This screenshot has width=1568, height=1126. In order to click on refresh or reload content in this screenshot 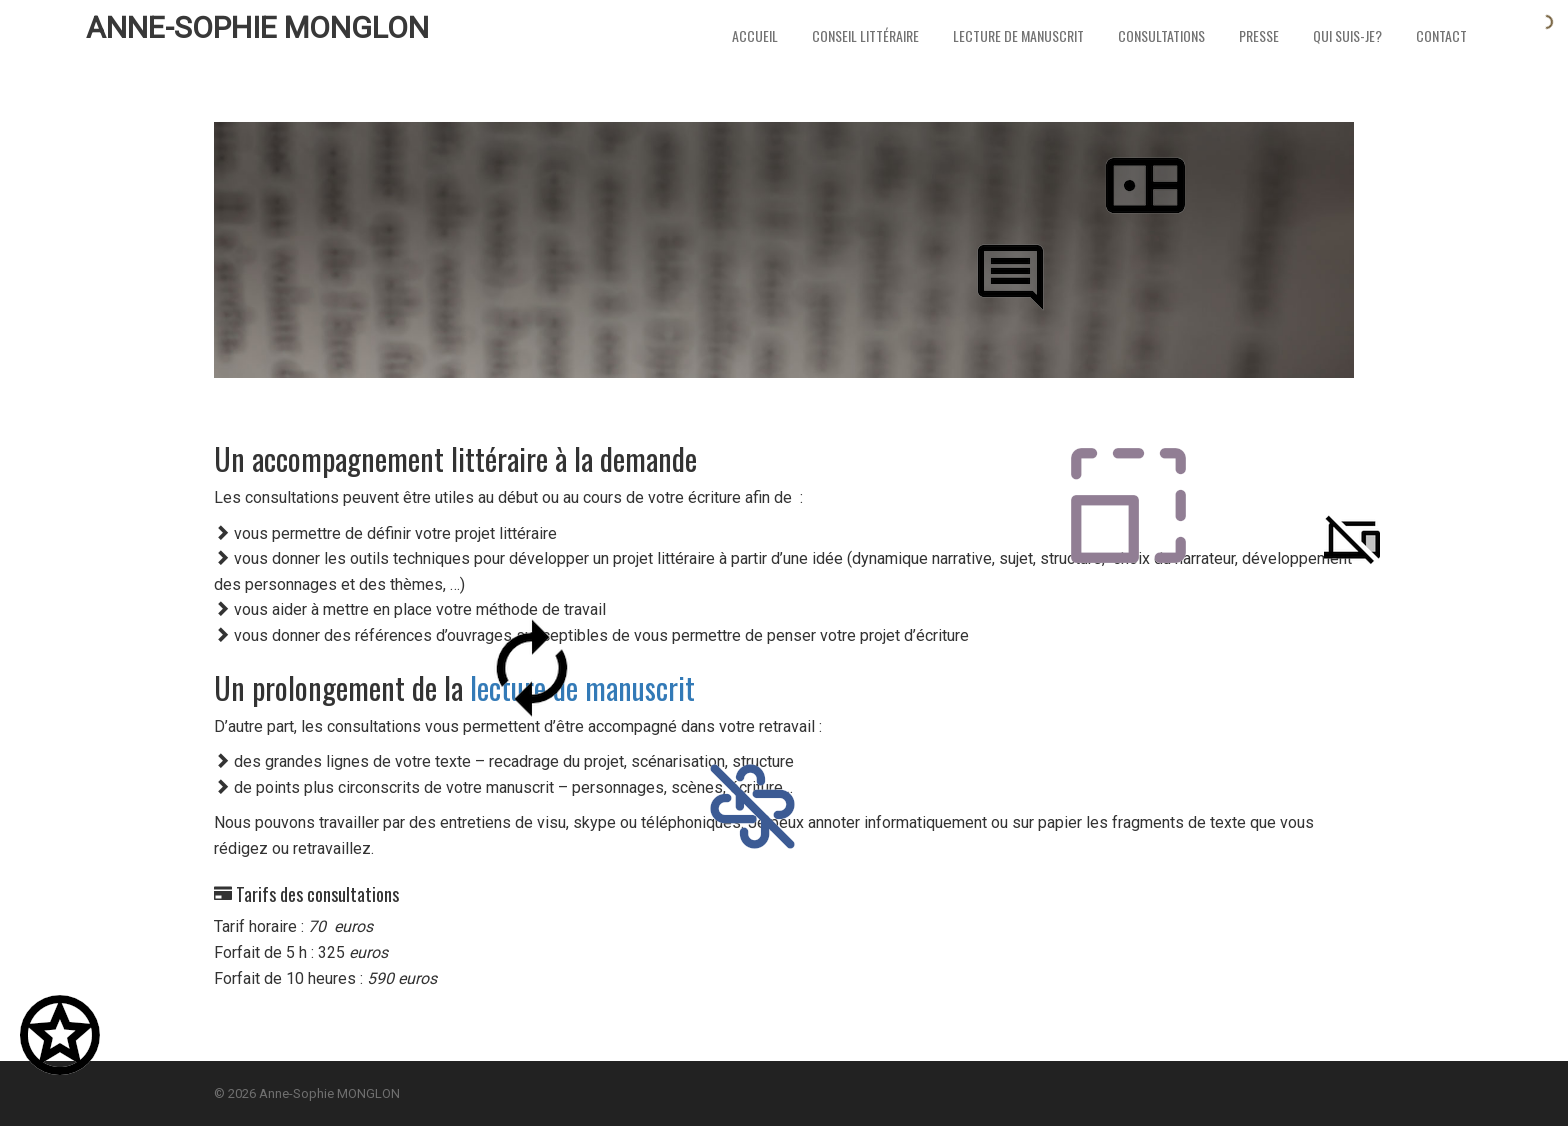, I will do `click(532, 668)`.